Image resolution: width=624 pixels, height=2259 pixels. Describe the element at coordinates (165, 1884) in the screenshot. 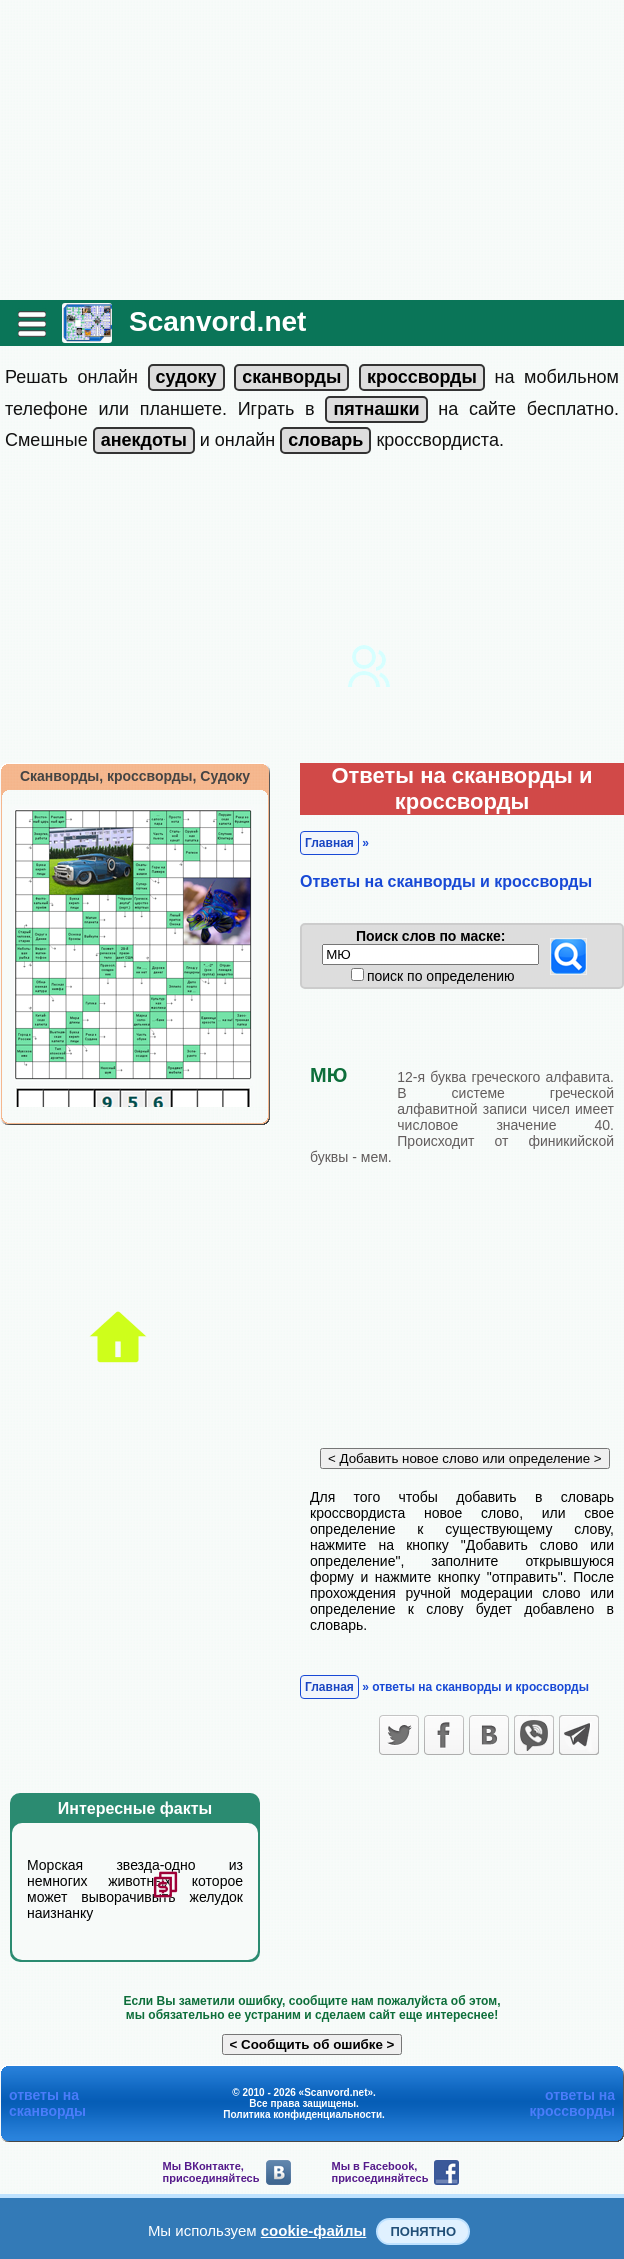

I see `view currency or financial documents` at that location.